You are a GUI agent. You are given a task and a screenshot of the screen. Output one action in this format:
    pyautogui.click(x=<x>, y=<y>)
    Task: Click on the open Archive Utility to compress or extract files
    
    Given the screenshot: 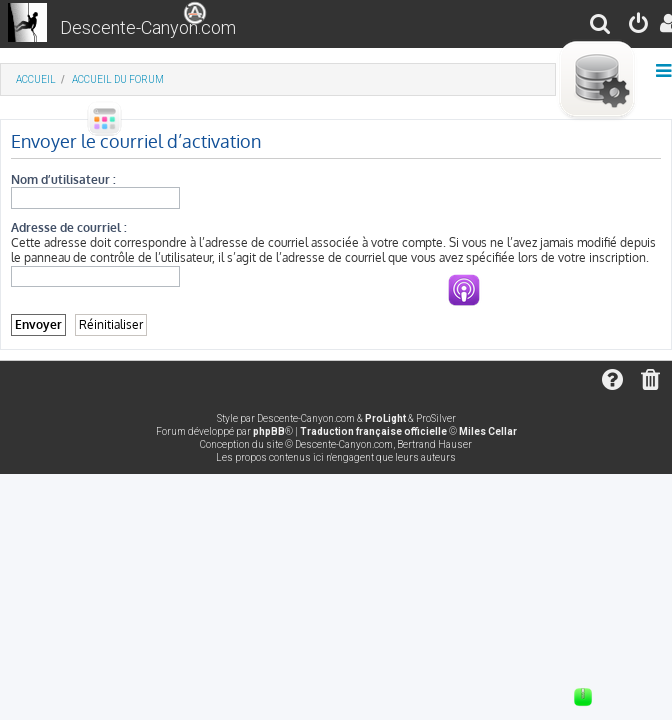 What is the action you would take?
    pyautogui.click(x=583, y=697)
    